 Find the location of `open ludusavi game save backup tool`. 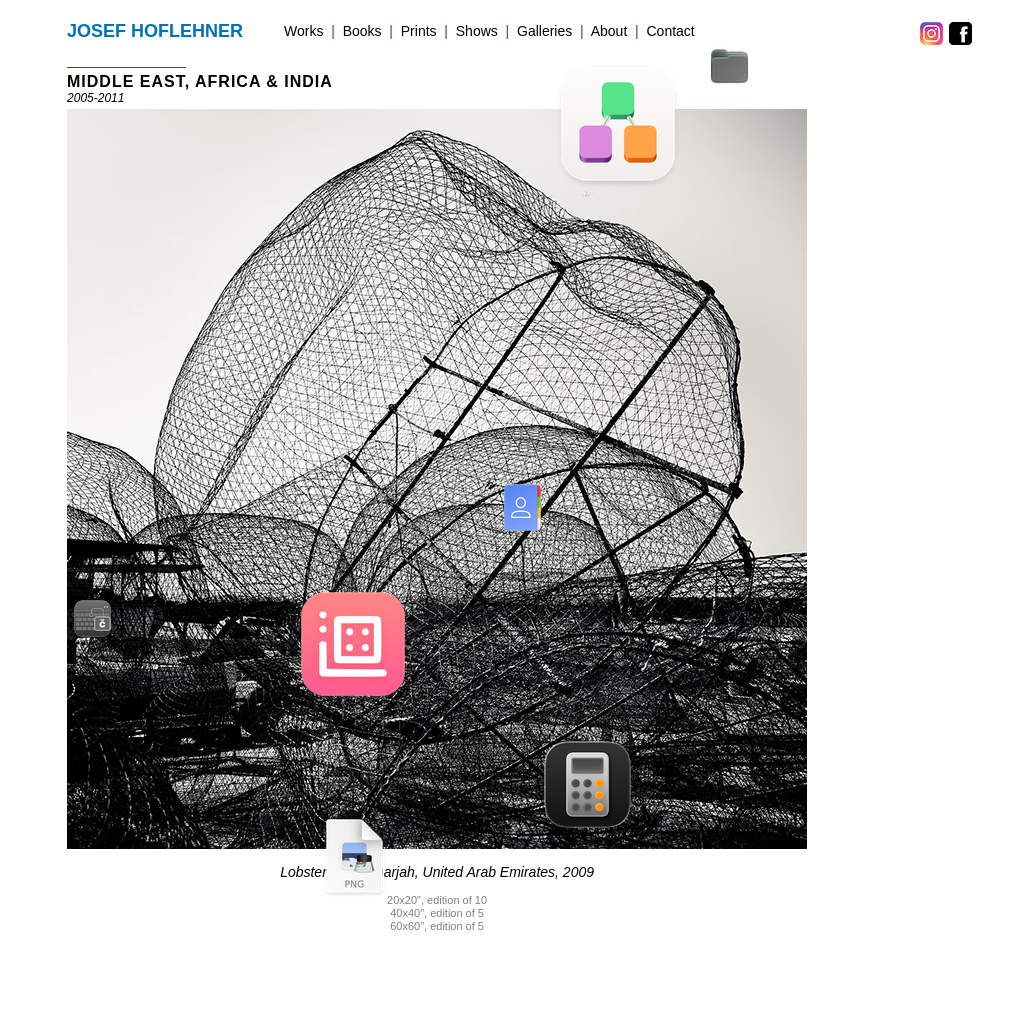

open ludusavi game save backup tool is located at coordinates (353, 644).